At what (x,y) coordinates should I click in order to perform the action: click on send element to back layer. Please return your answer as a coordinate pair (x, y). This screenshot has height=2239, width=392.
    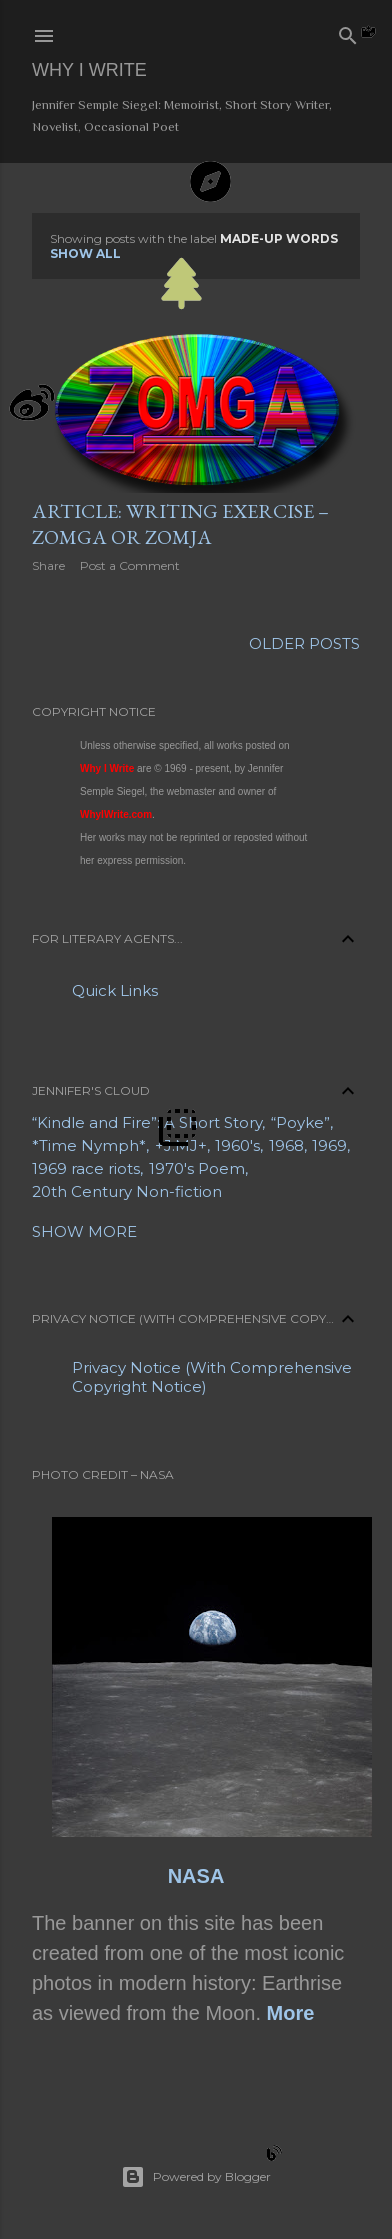
    Looking at the image, I should click on (177, 1127).